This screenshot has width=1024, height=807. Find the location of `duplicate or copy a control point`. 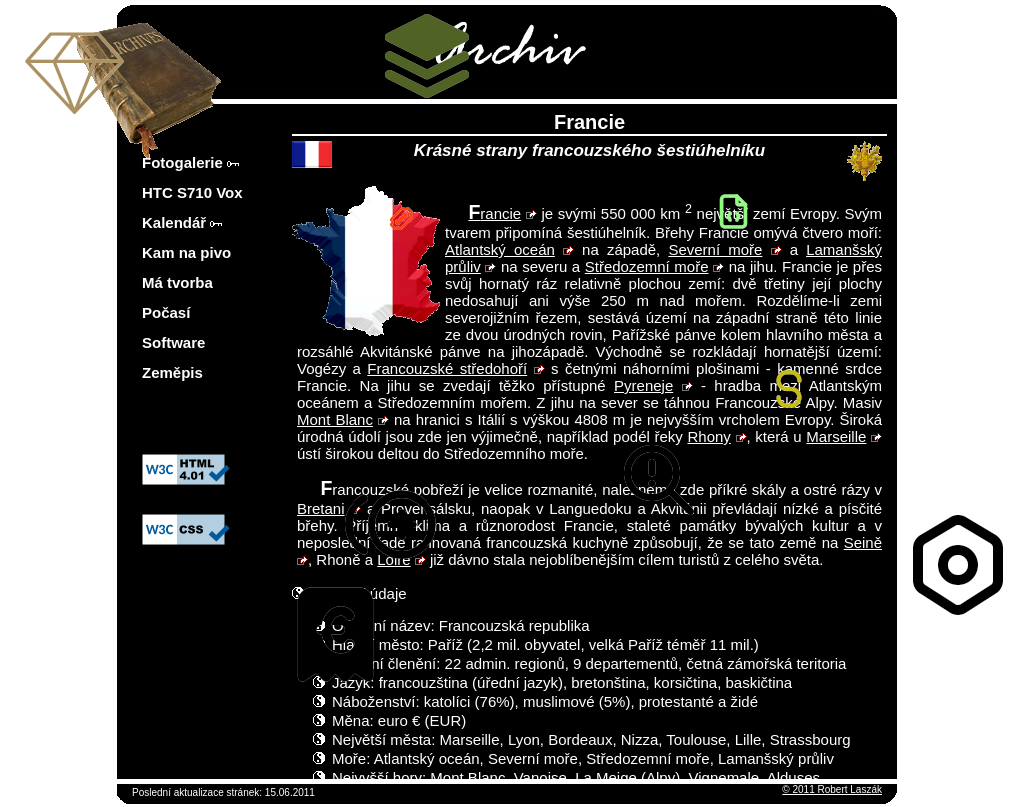

duplicate or copy a control point is located at coordinates (390, 524).